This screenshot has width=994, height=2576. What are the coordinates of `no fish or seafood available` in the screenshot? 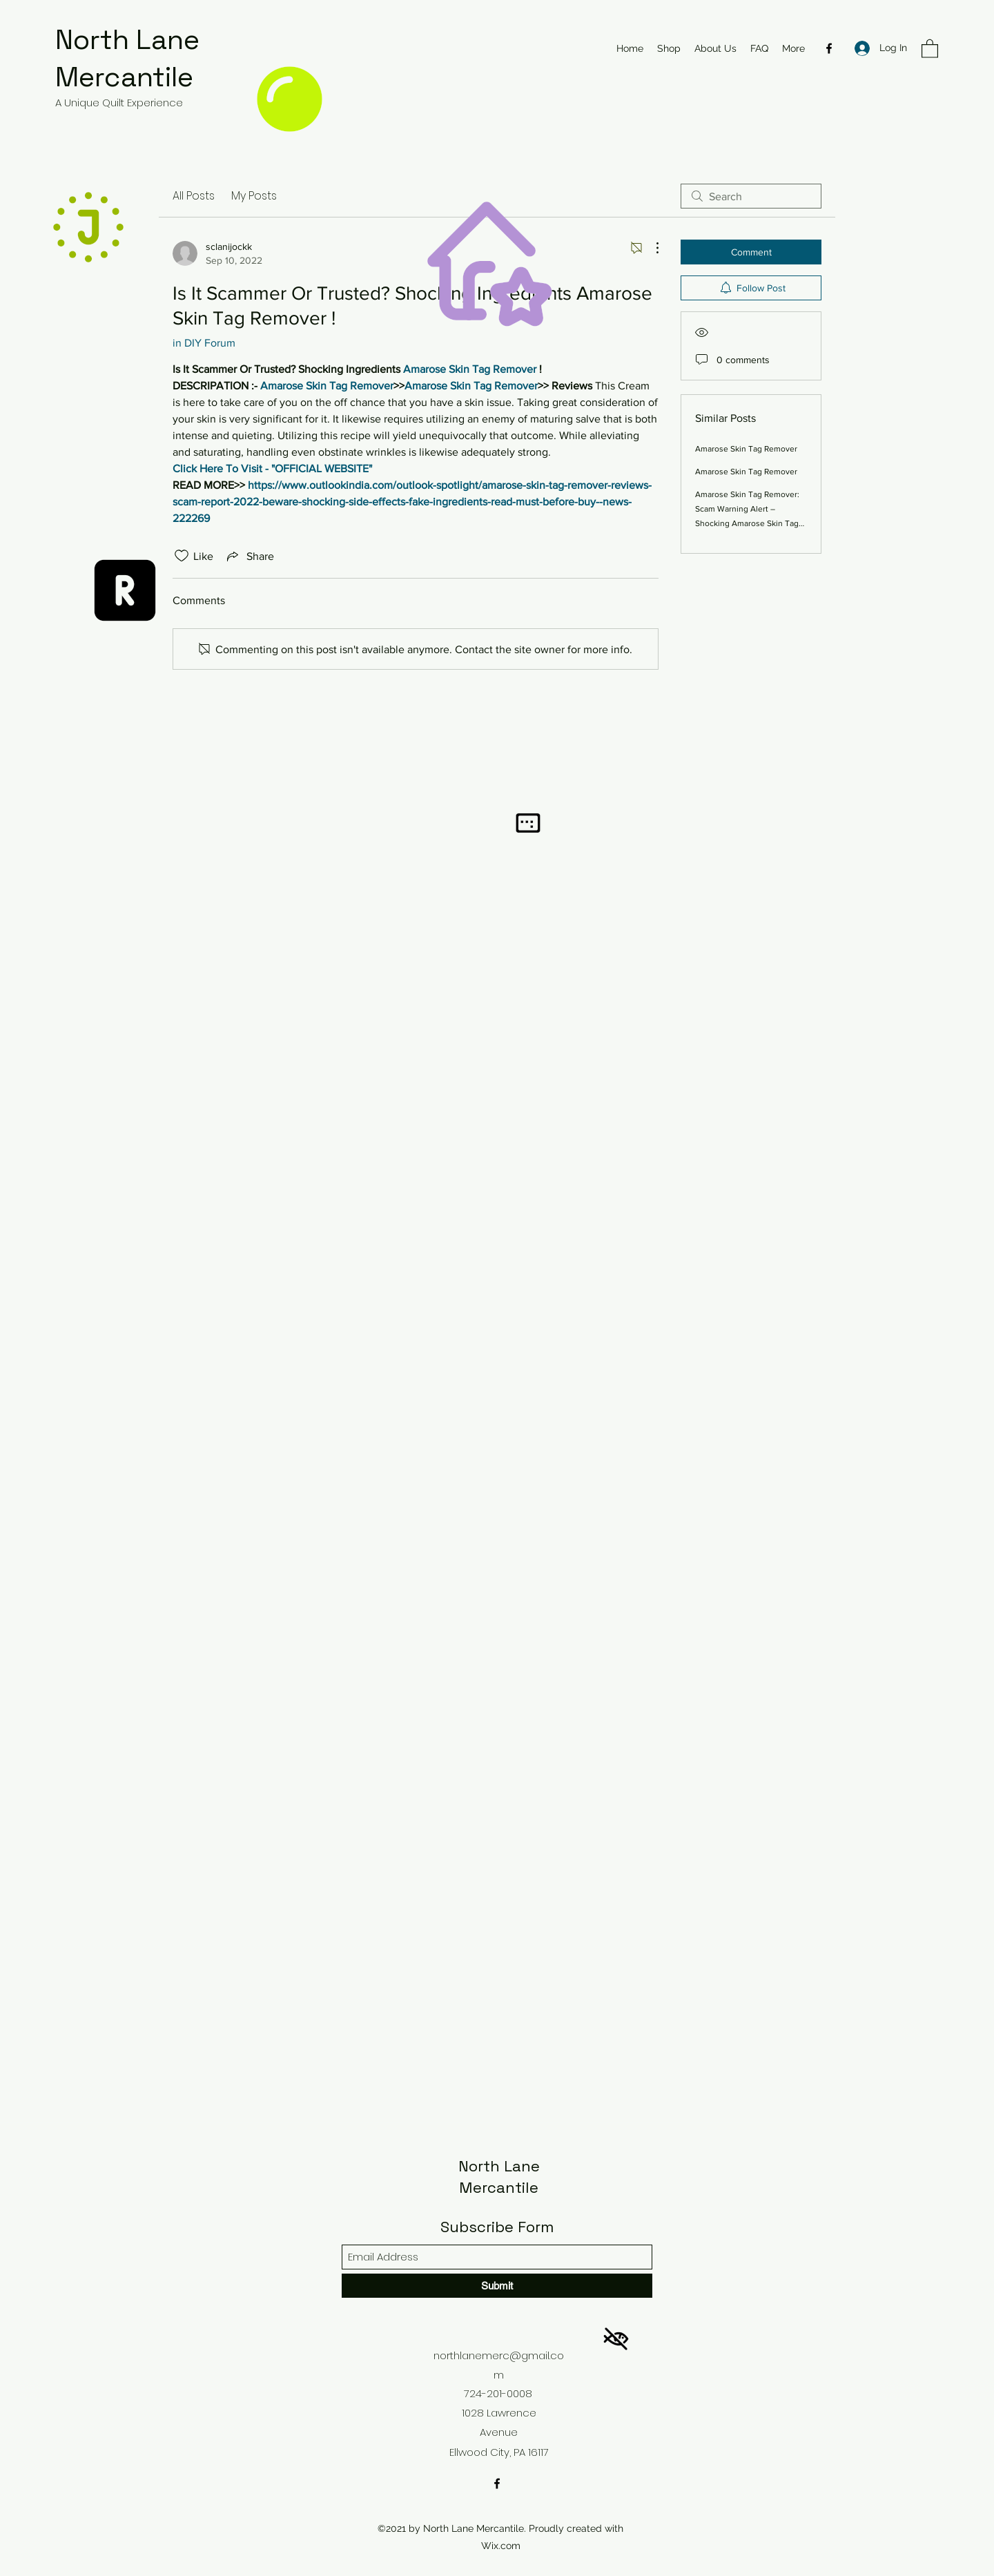 It's located at (616, 2338).